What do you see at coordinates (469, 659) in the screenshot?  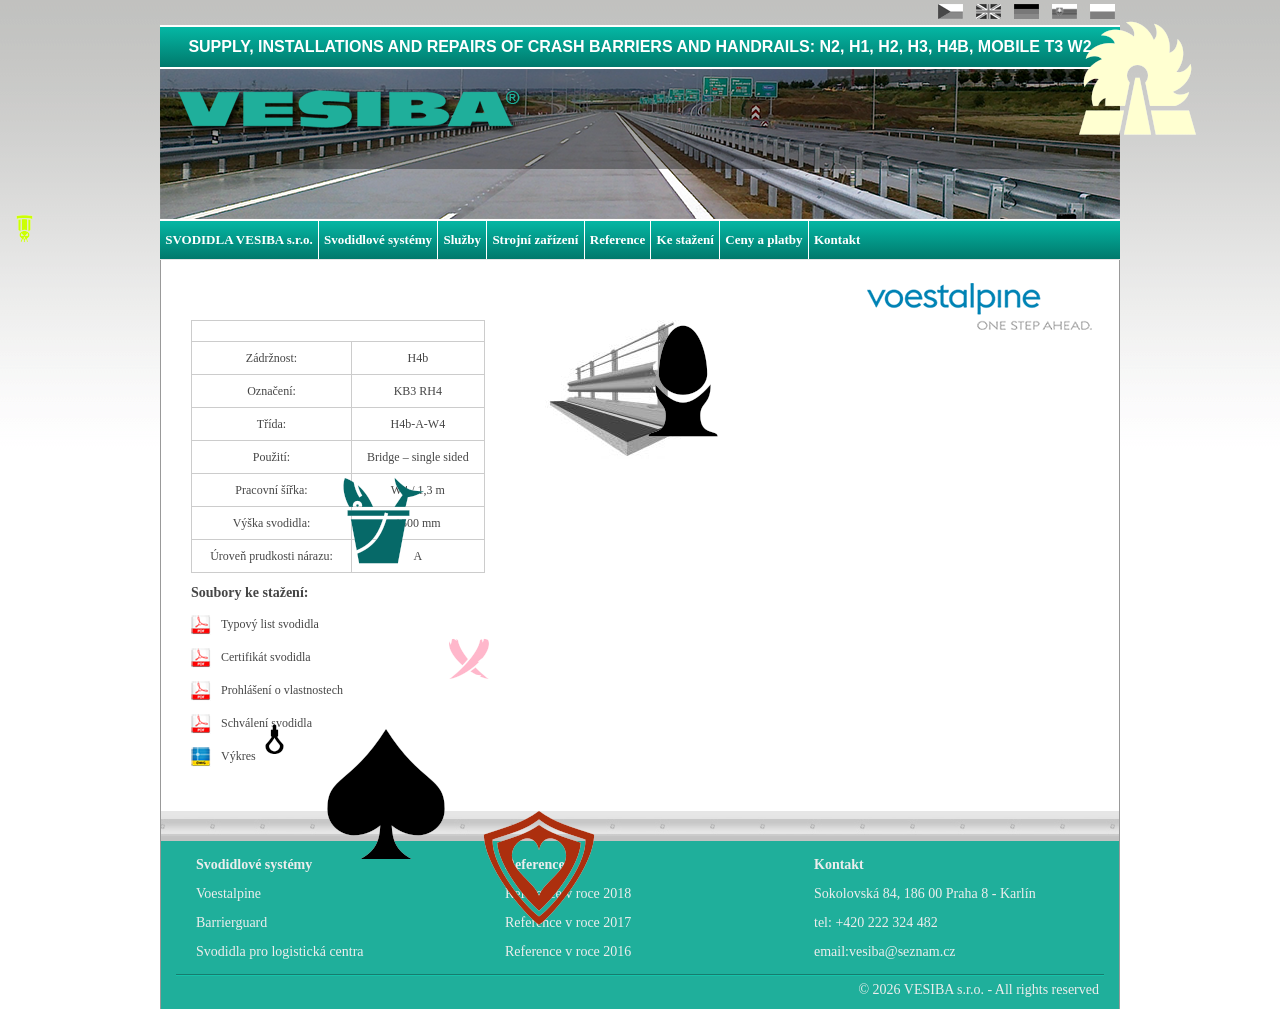 I see `ivory tusks item or resource in a game` at bounding box center [469, 659].